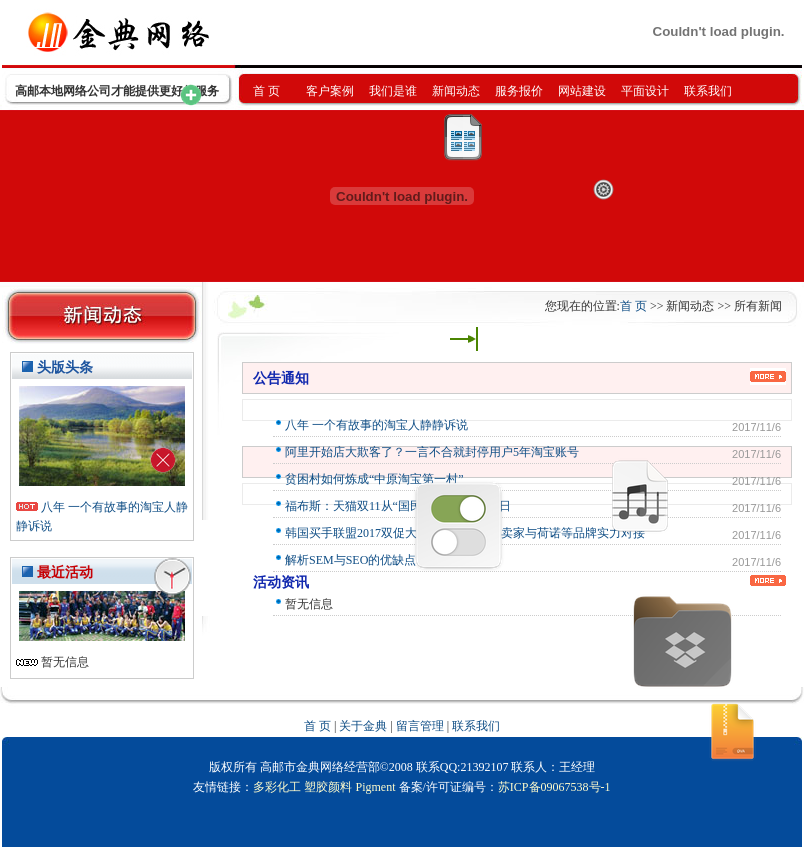 The image size is (804, 847). Describe the element at coordinates (603, 189) in the screenshot. I see `open system settings` at that location.